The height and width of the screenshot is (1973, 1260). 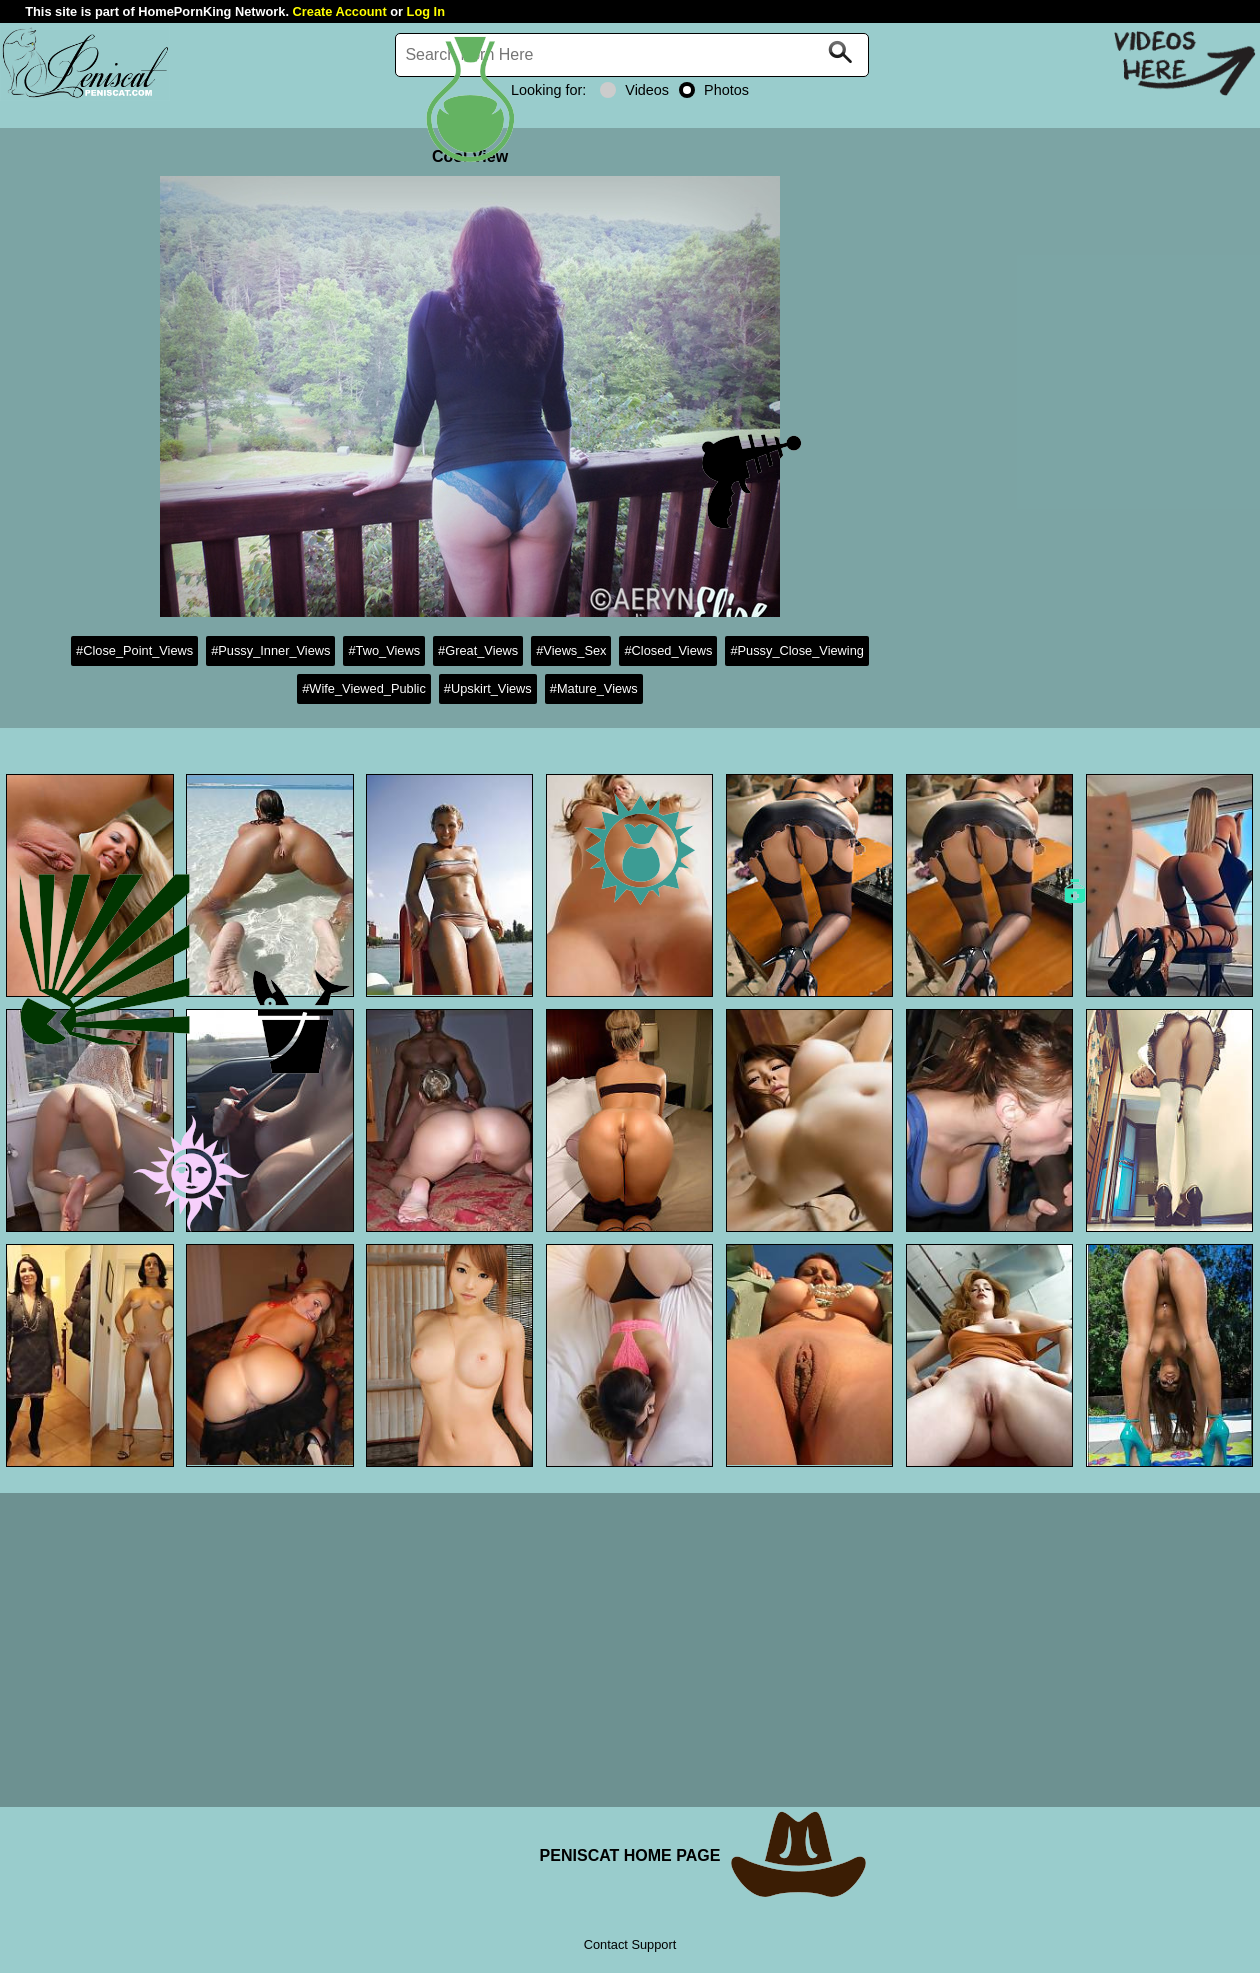 What do you see at coordinates (798, 1854) in the screenshot?
I see `select cowboy or western theme` at bounding box center [798, 1854].